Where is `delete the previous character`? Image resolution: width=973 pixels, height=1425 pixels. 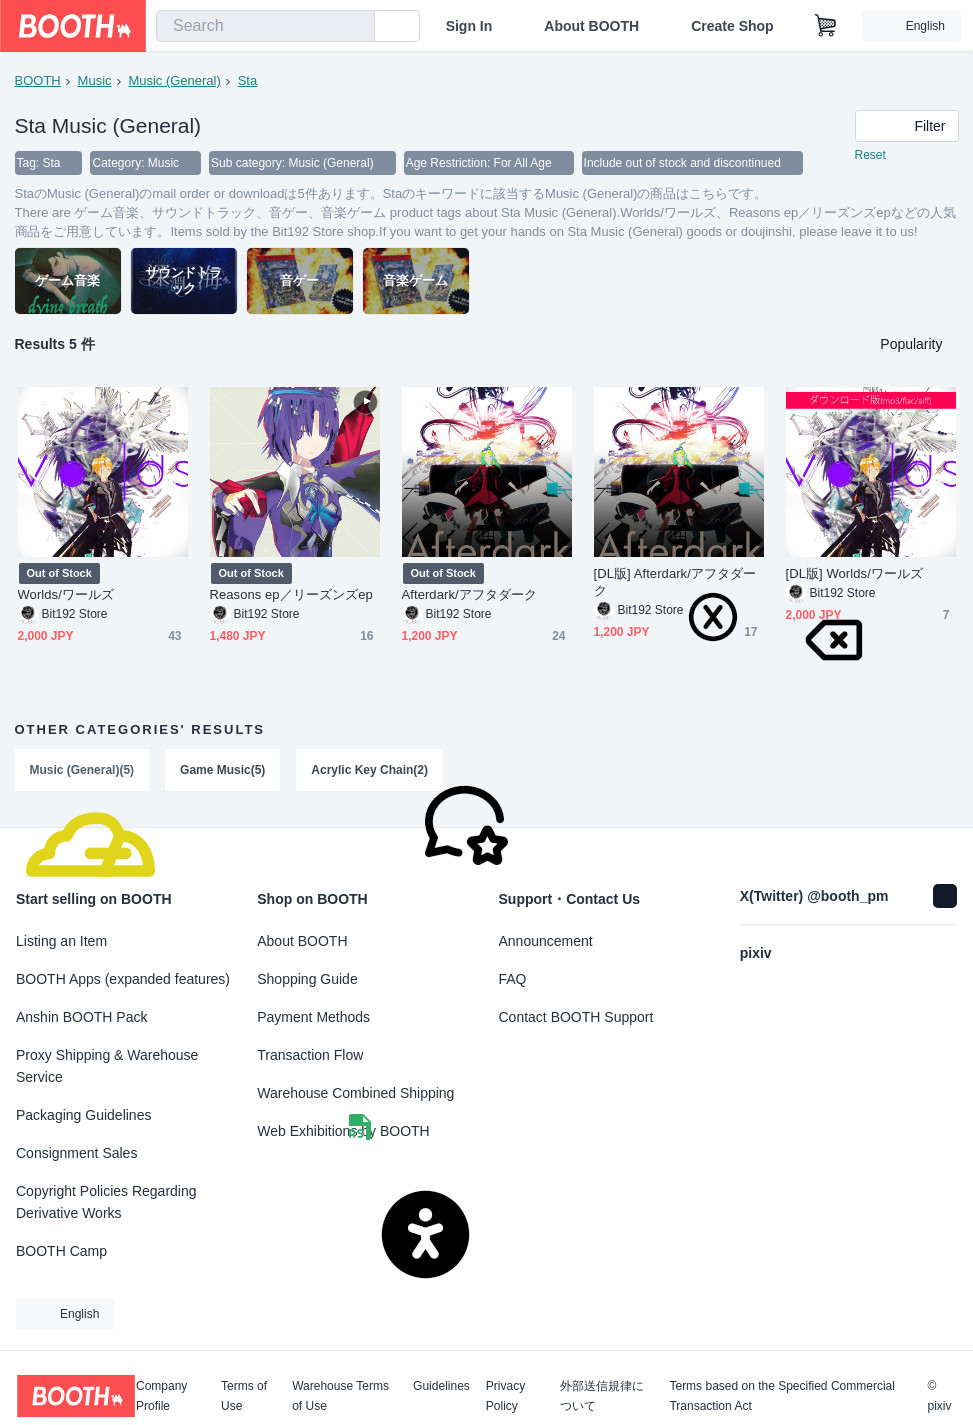 delete the previous character is located at coordinates (833, 640).